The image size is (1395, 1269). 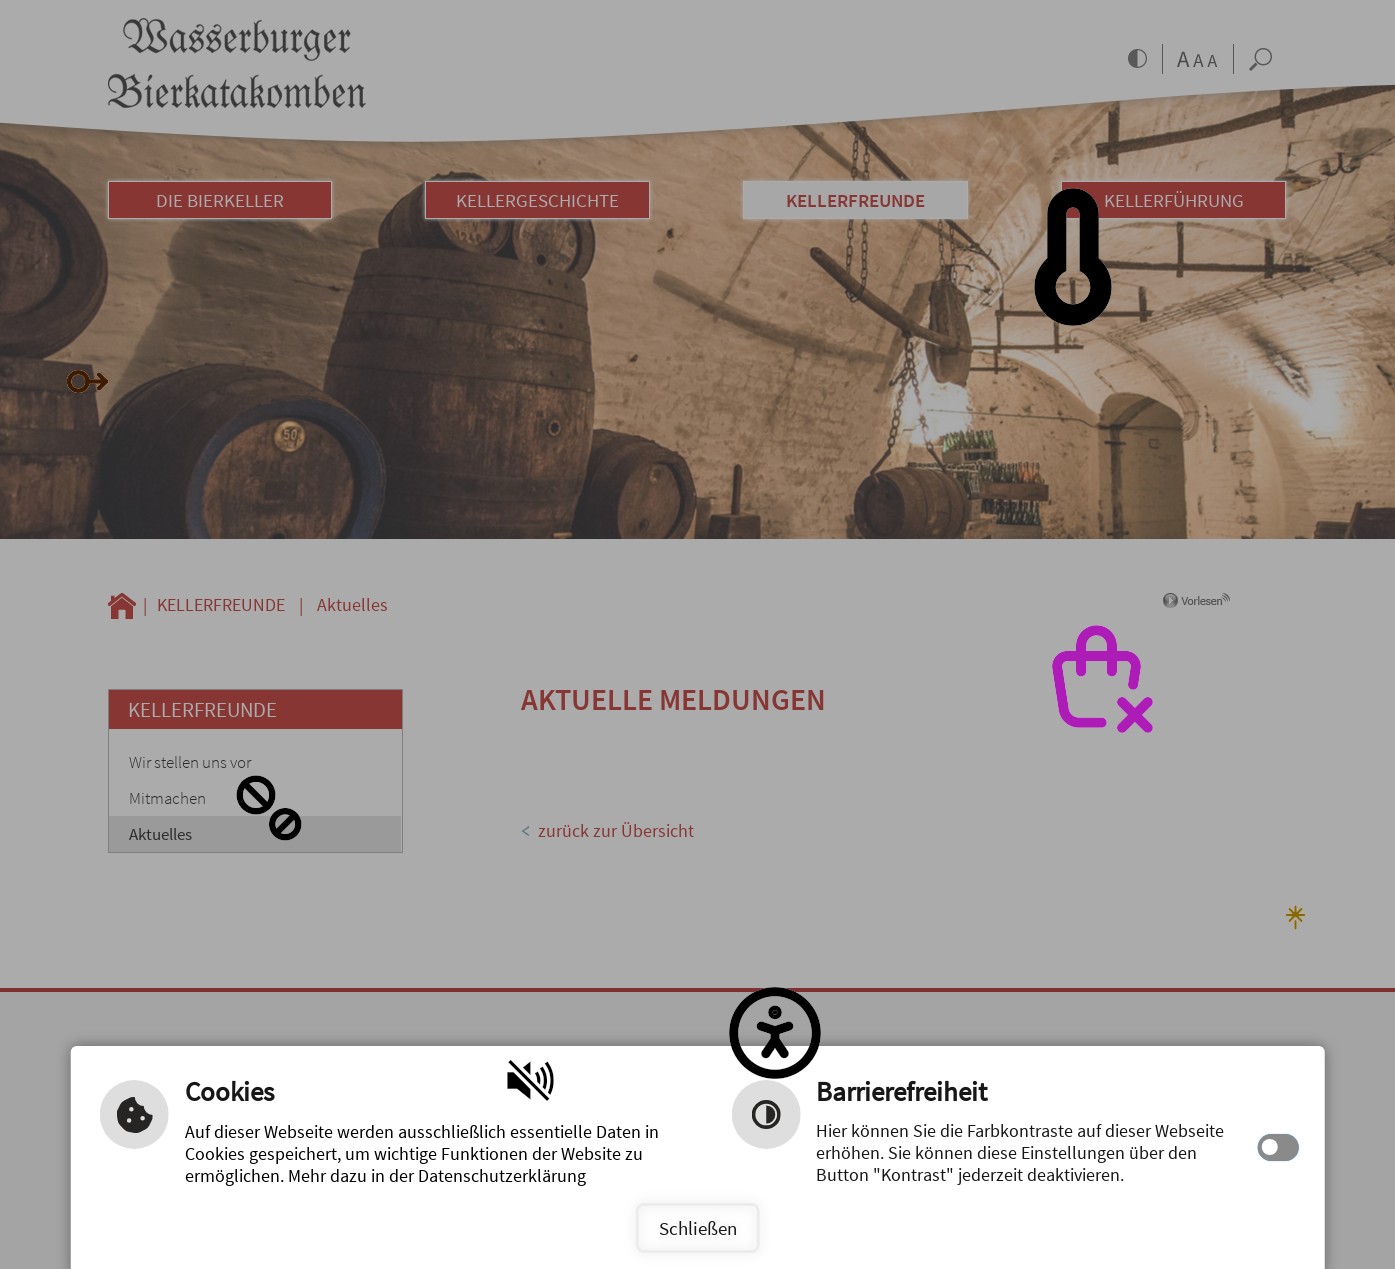 What do you see at coordinates (775, 1033) in the screenshot?
I see `indicates accessibility features are available` at bounding box center [775, 1033].